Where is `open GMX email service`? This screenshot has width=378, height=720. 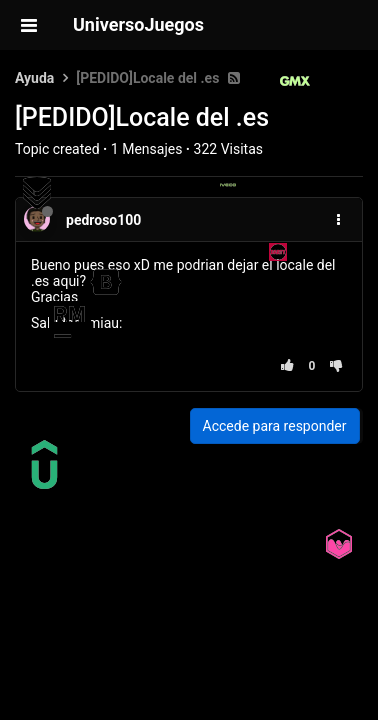 open GMX email service is located at coordinates (295, 81).